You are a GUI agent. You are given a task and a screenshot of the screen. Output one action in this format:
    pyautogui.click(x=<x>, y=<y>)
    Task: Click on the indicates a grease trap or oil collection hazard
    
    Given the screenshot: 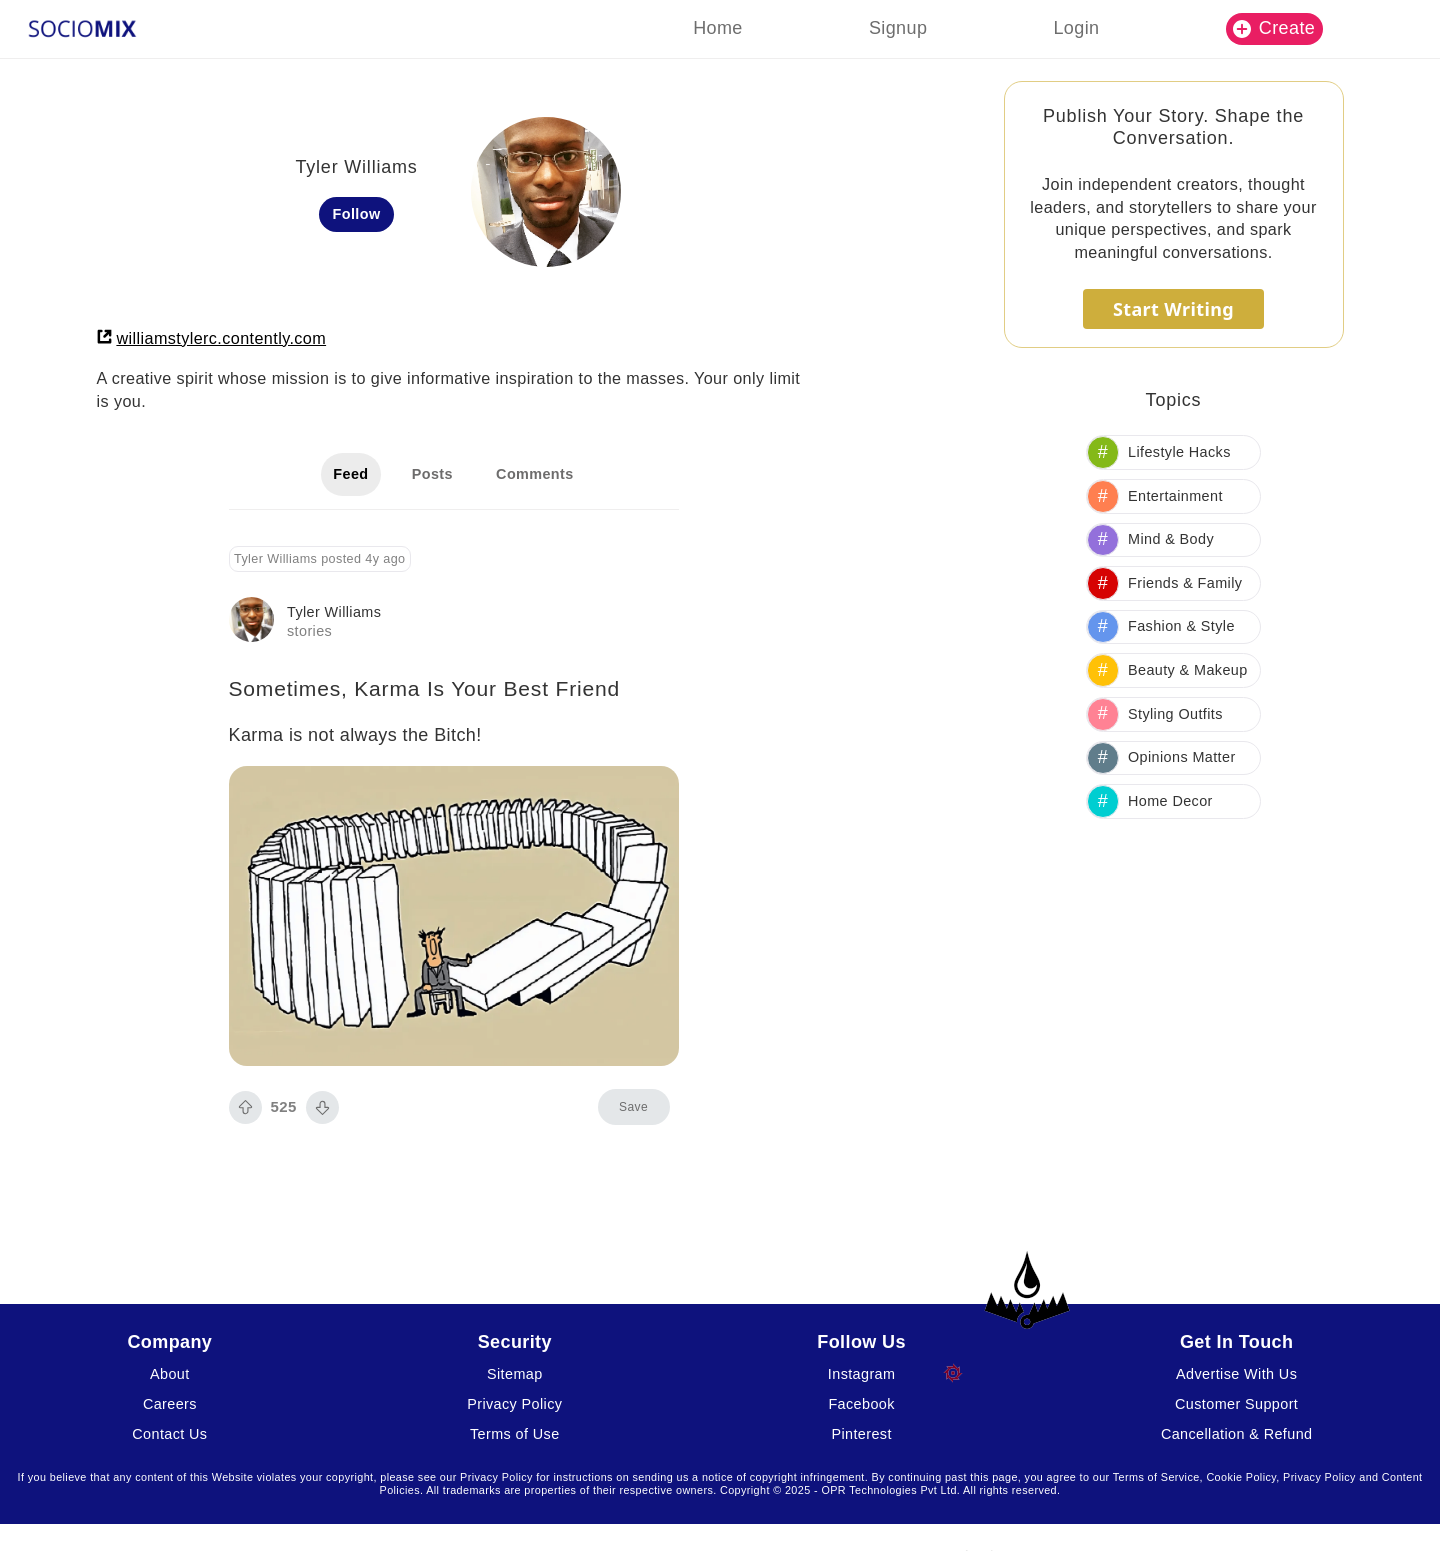 What is the action you would take?
    pyautogui.click(x=1027, y=1293)
    